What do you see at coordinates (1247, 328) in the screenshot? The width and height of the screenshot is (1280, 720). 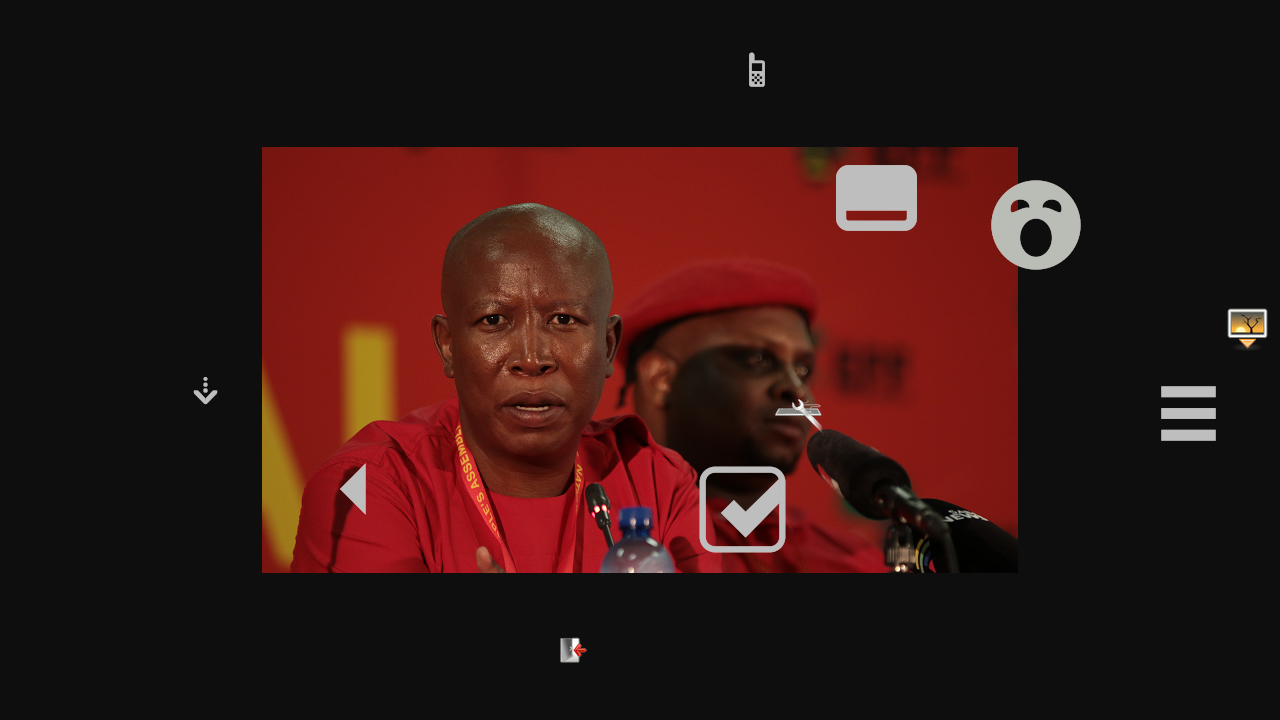 I see `insert an image into the document` at bounding box center [1247, 328].